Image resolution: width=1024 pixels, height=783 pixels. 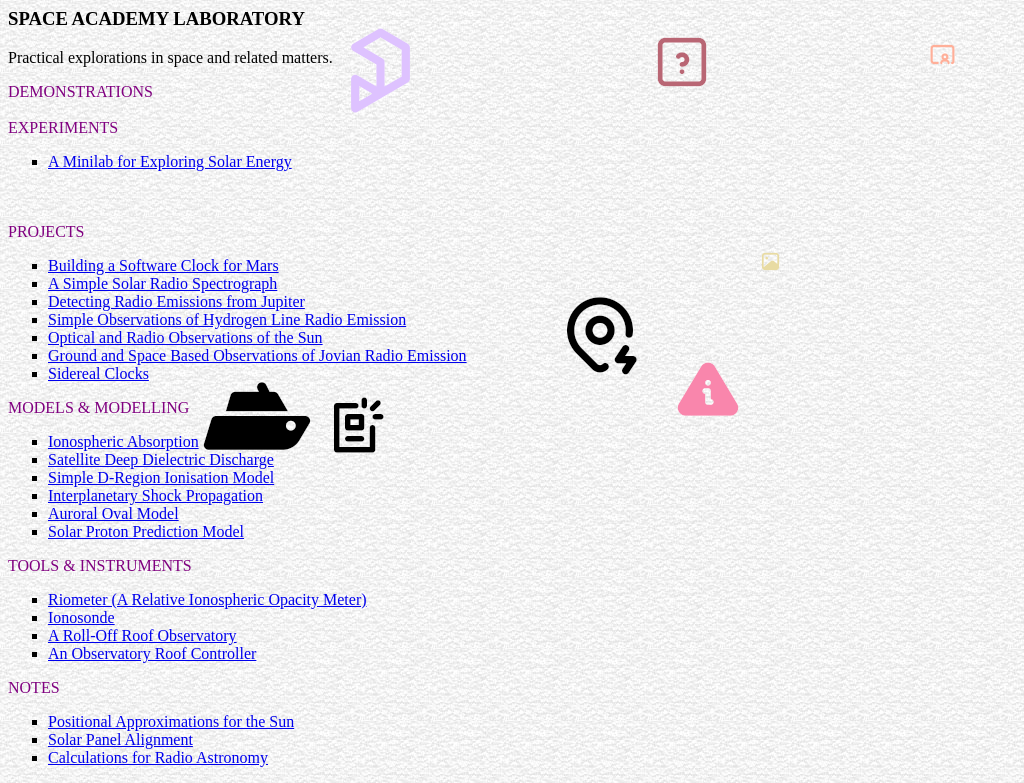 I want to click on open Printables 3D printing community, so click(x=380, y=70).